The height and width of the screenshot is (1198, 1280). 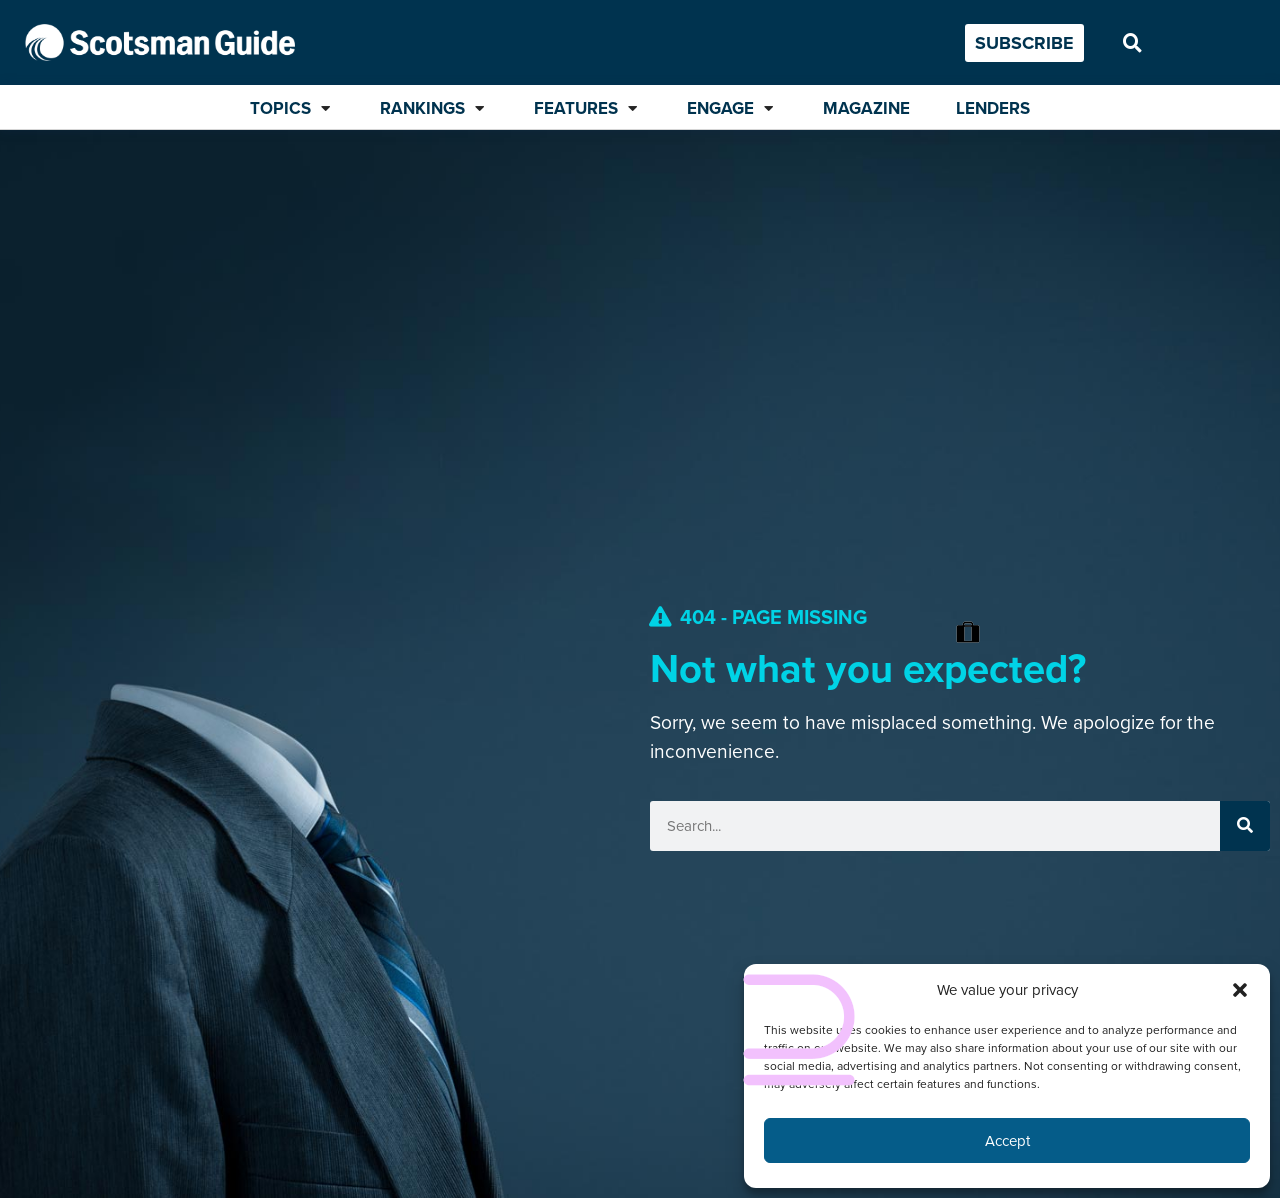 What do you see at coordinates (796, 1032) in the screenshot?
I see `indicates a superset relationship in mathematical notation` at bounding box center [796, 1032].